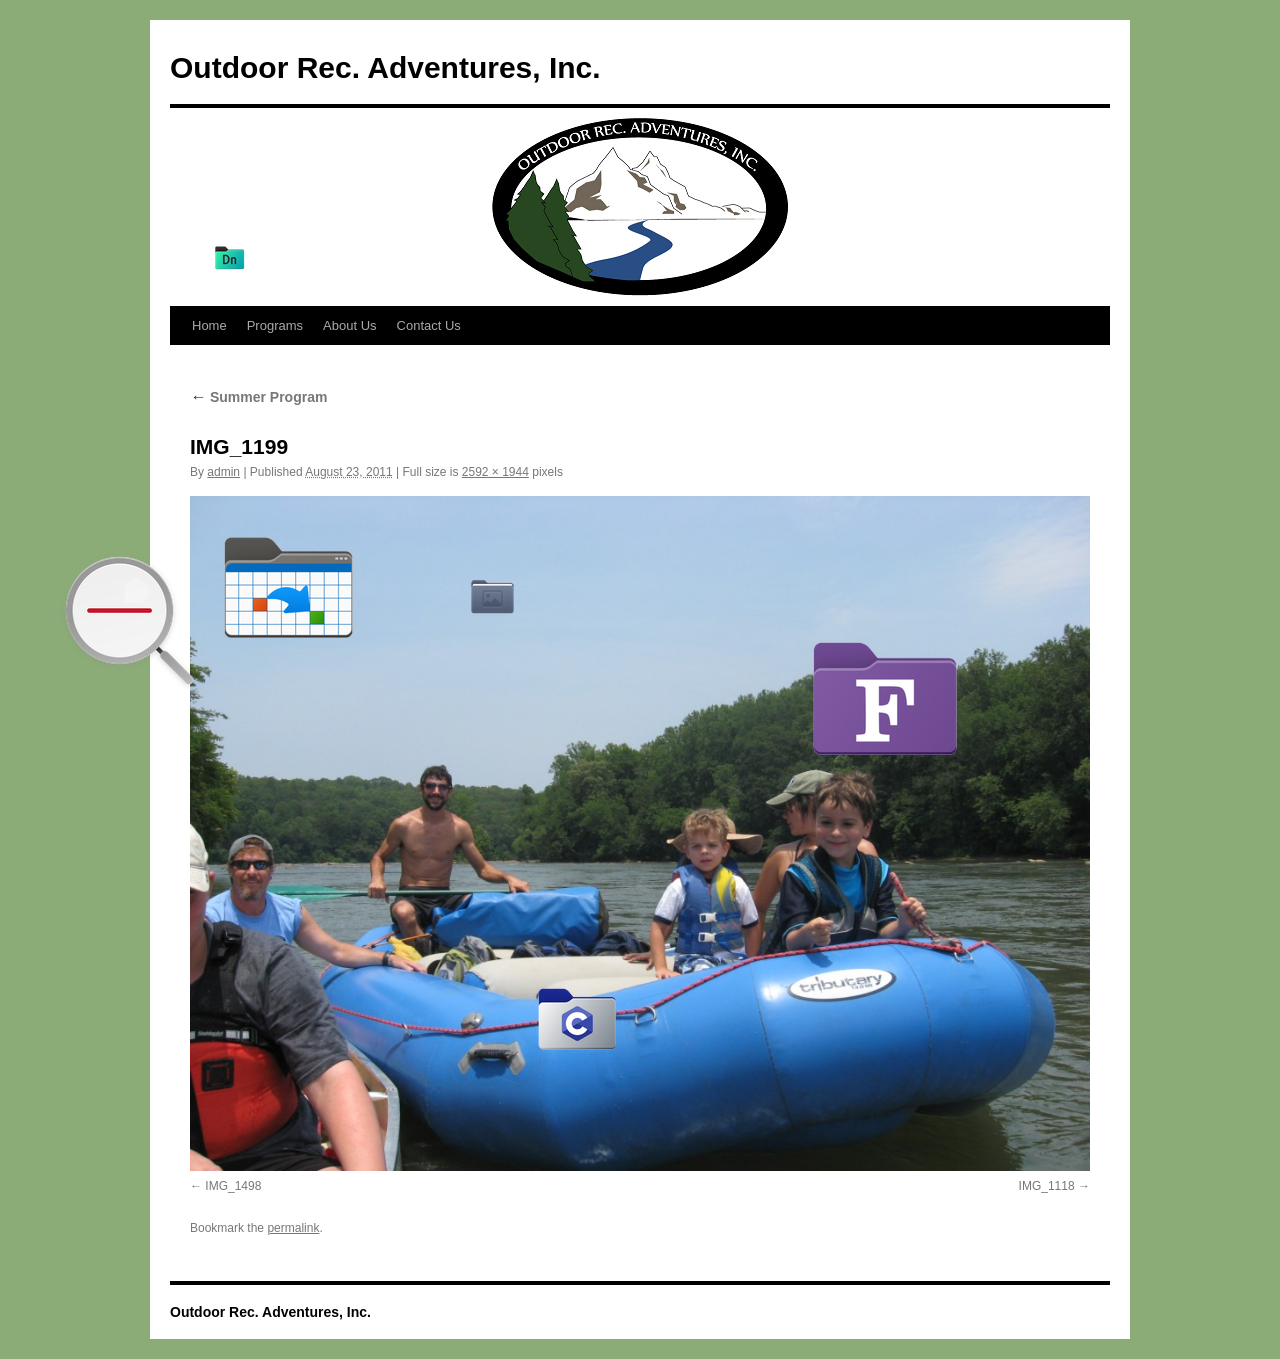 Image resolution: width=1280 pixels, height=1359 pixels. Describe the element at coordinates (288, 591) in the screenshot. I see `open folder containing scheduled items` at that location.